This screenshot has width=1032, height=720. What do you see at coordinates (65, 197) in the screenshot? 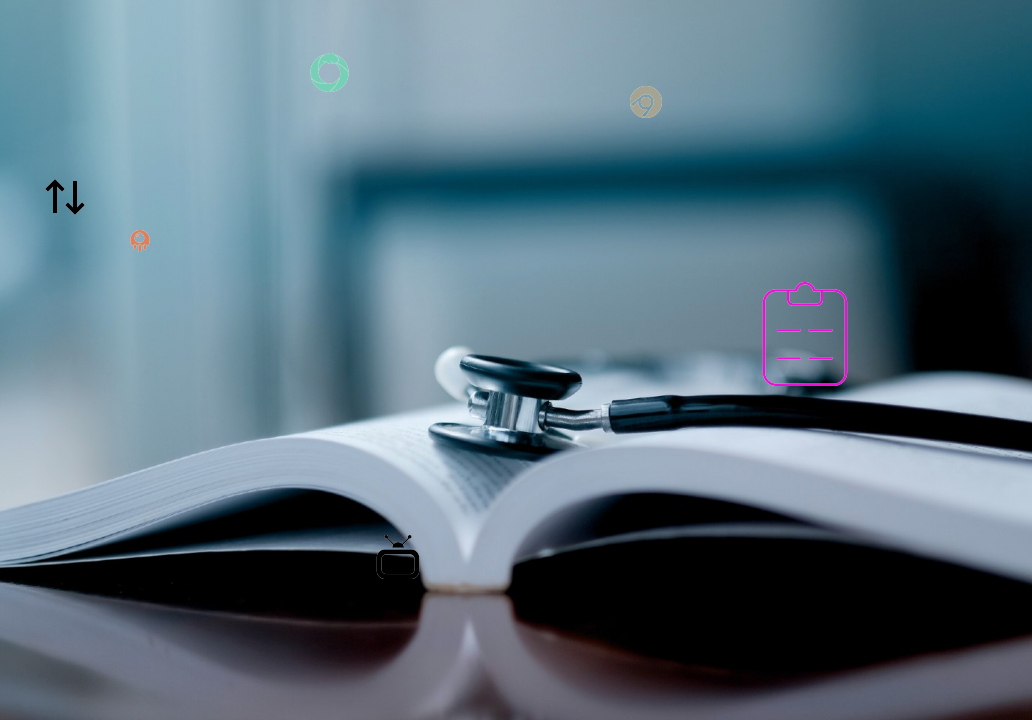
I see `sort items in ascending or descending order` at bounding box center [65, 197].